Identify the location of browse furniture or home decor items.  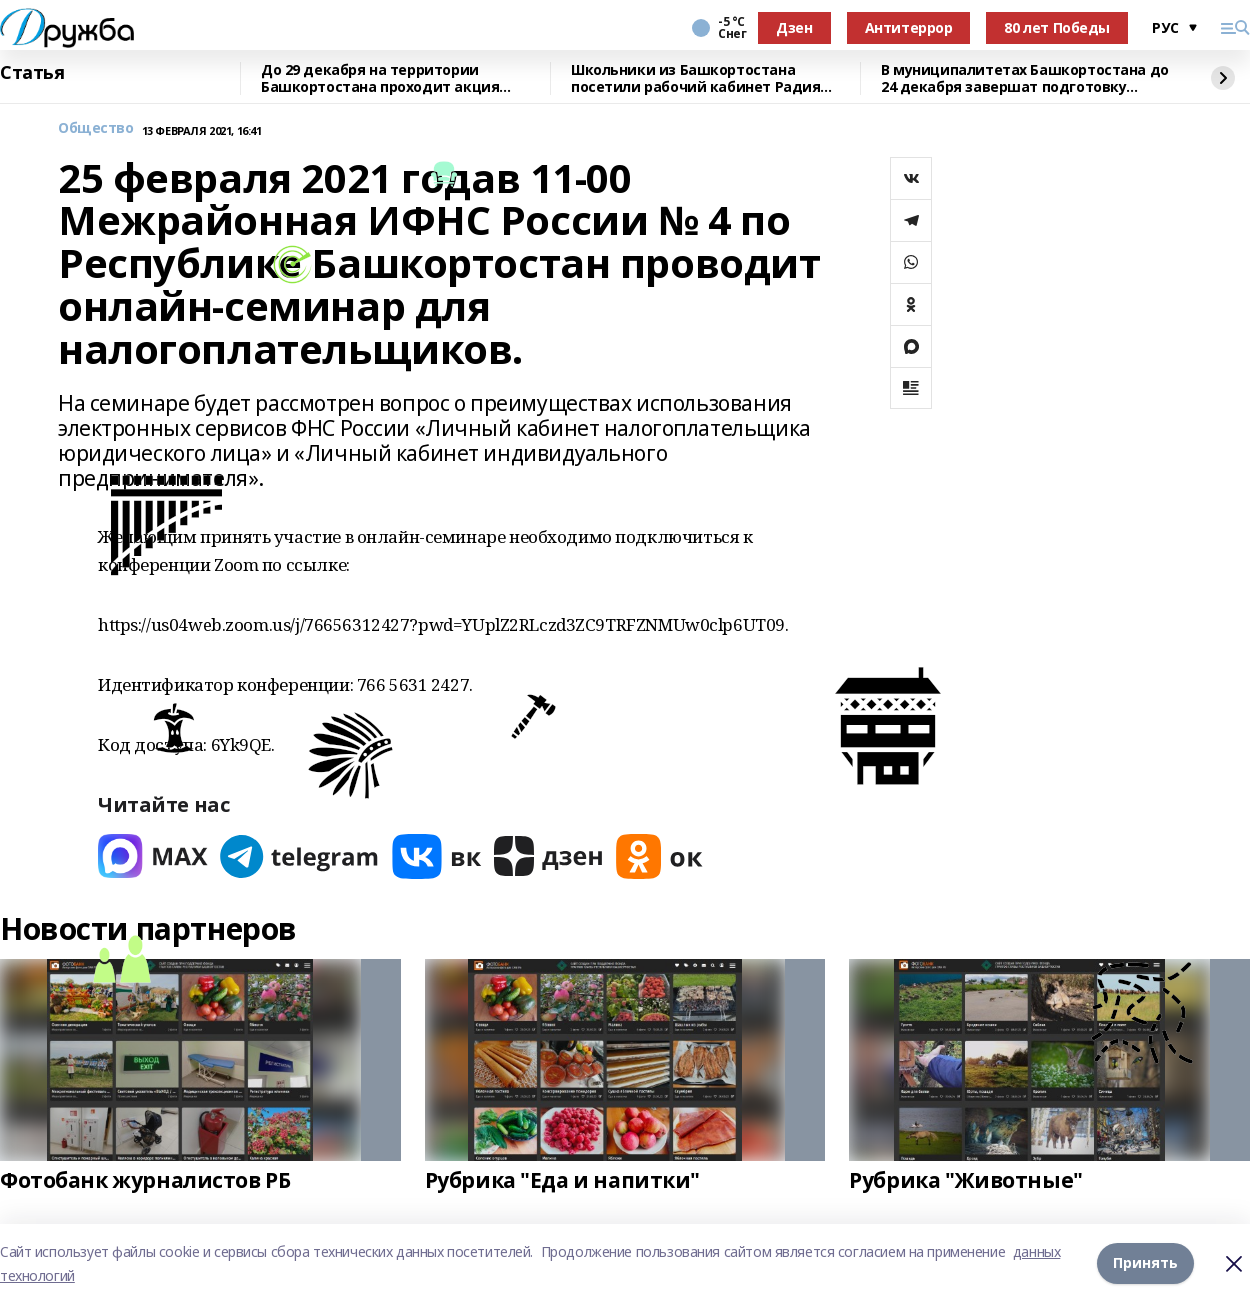
(444, 174).